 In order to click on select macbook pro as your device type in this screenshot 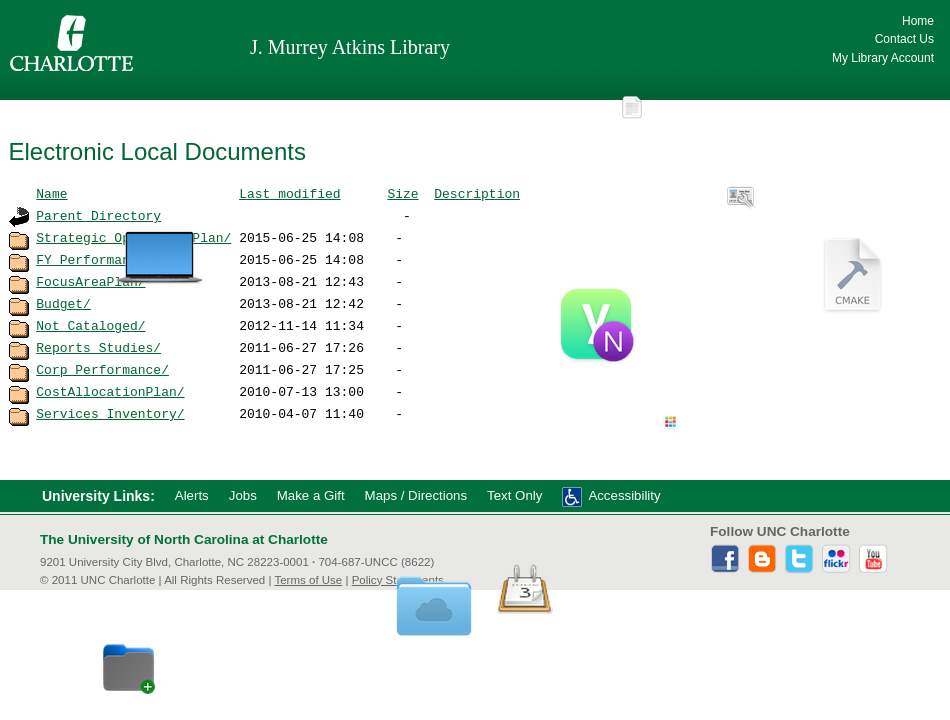, I will do `click(159, 254)`.